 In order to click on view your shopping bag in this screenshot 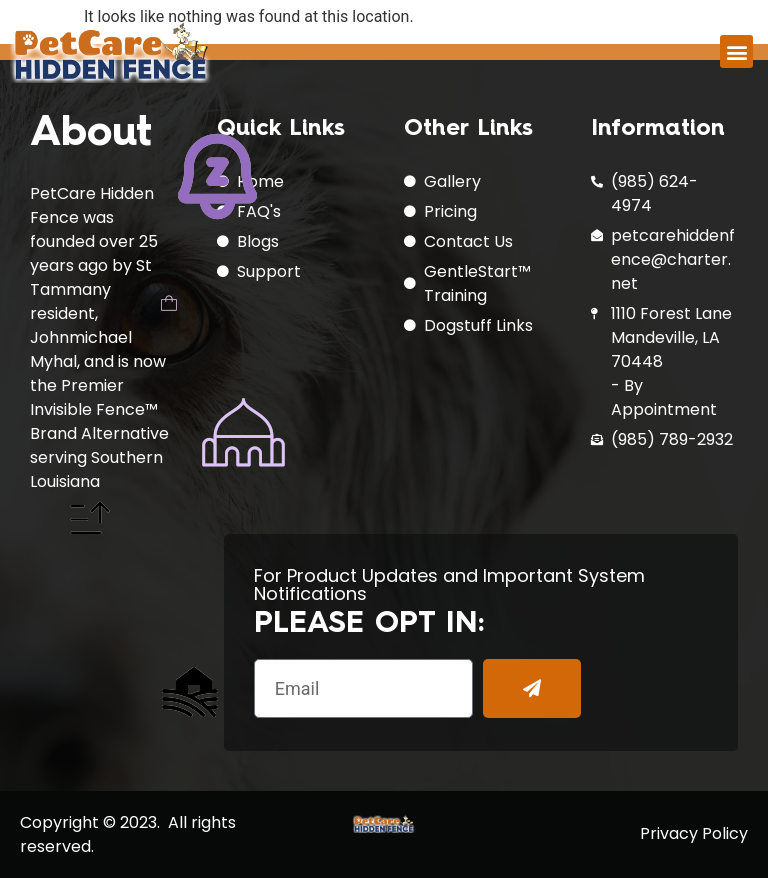, I will do `click(169, 304)`.